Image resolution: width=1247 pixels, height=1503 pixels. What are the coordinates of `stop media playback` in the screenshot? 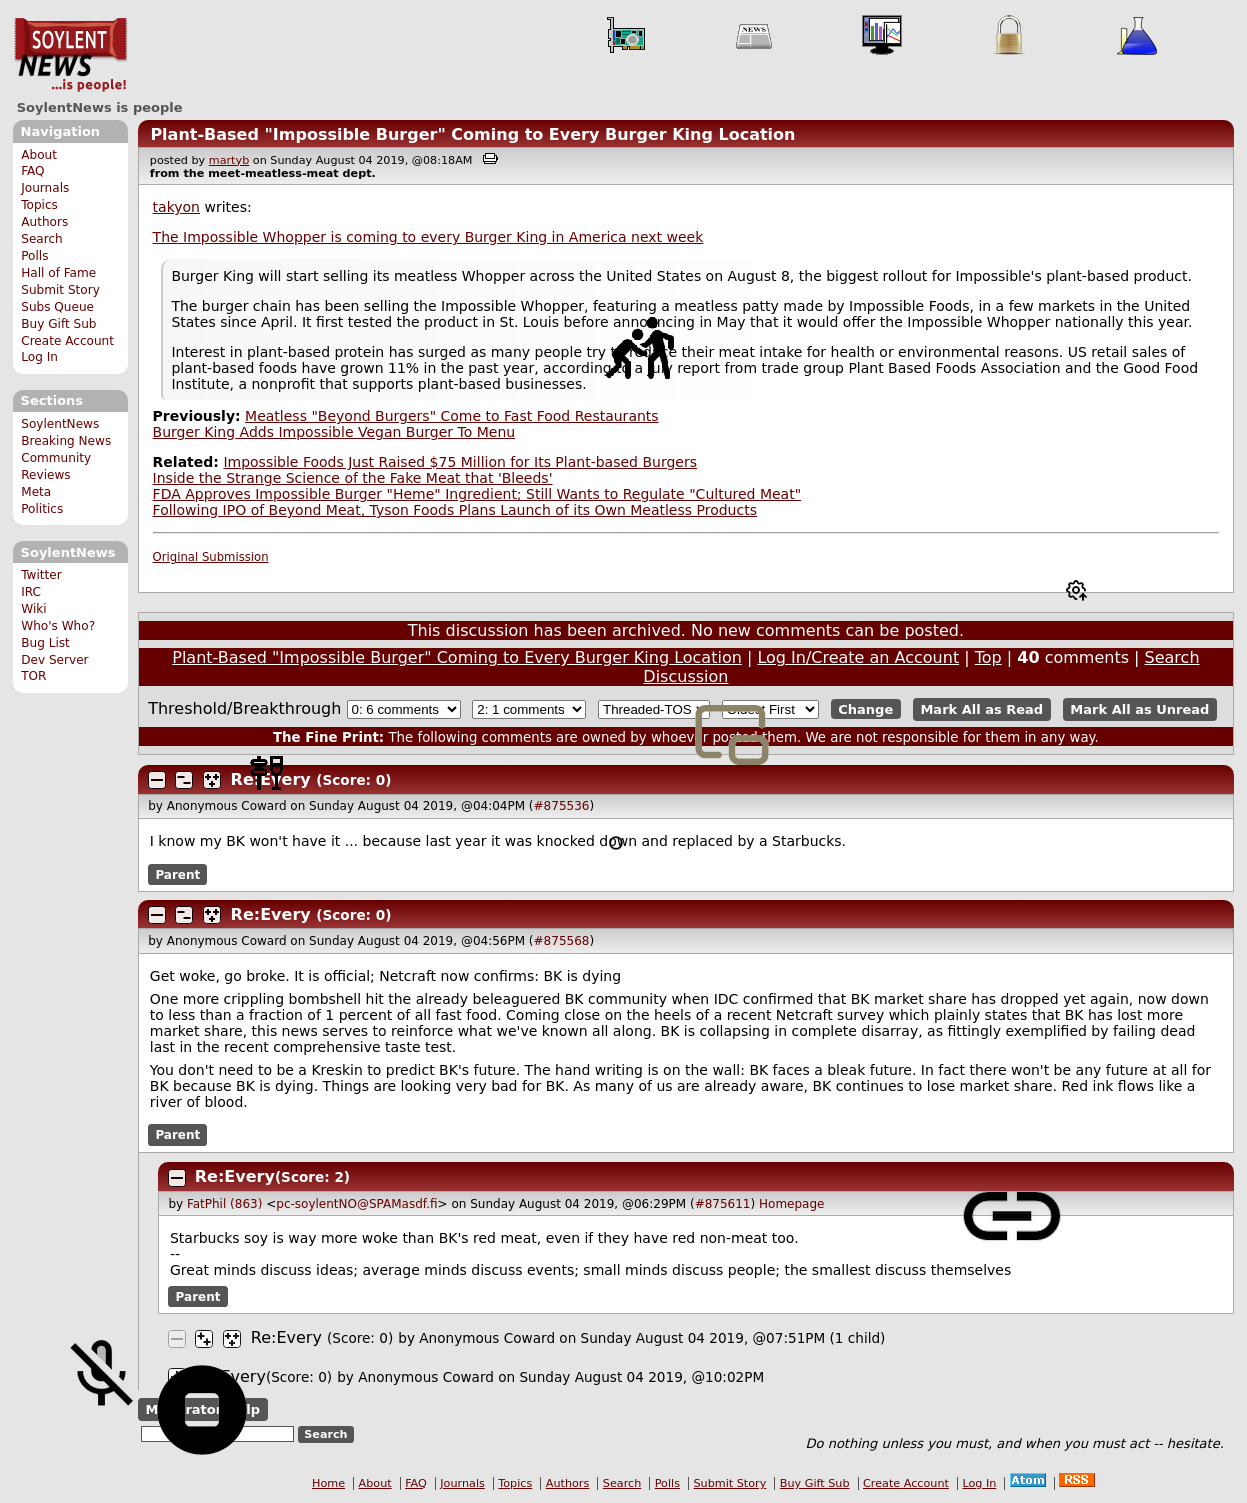 It's located at (202, 1410).